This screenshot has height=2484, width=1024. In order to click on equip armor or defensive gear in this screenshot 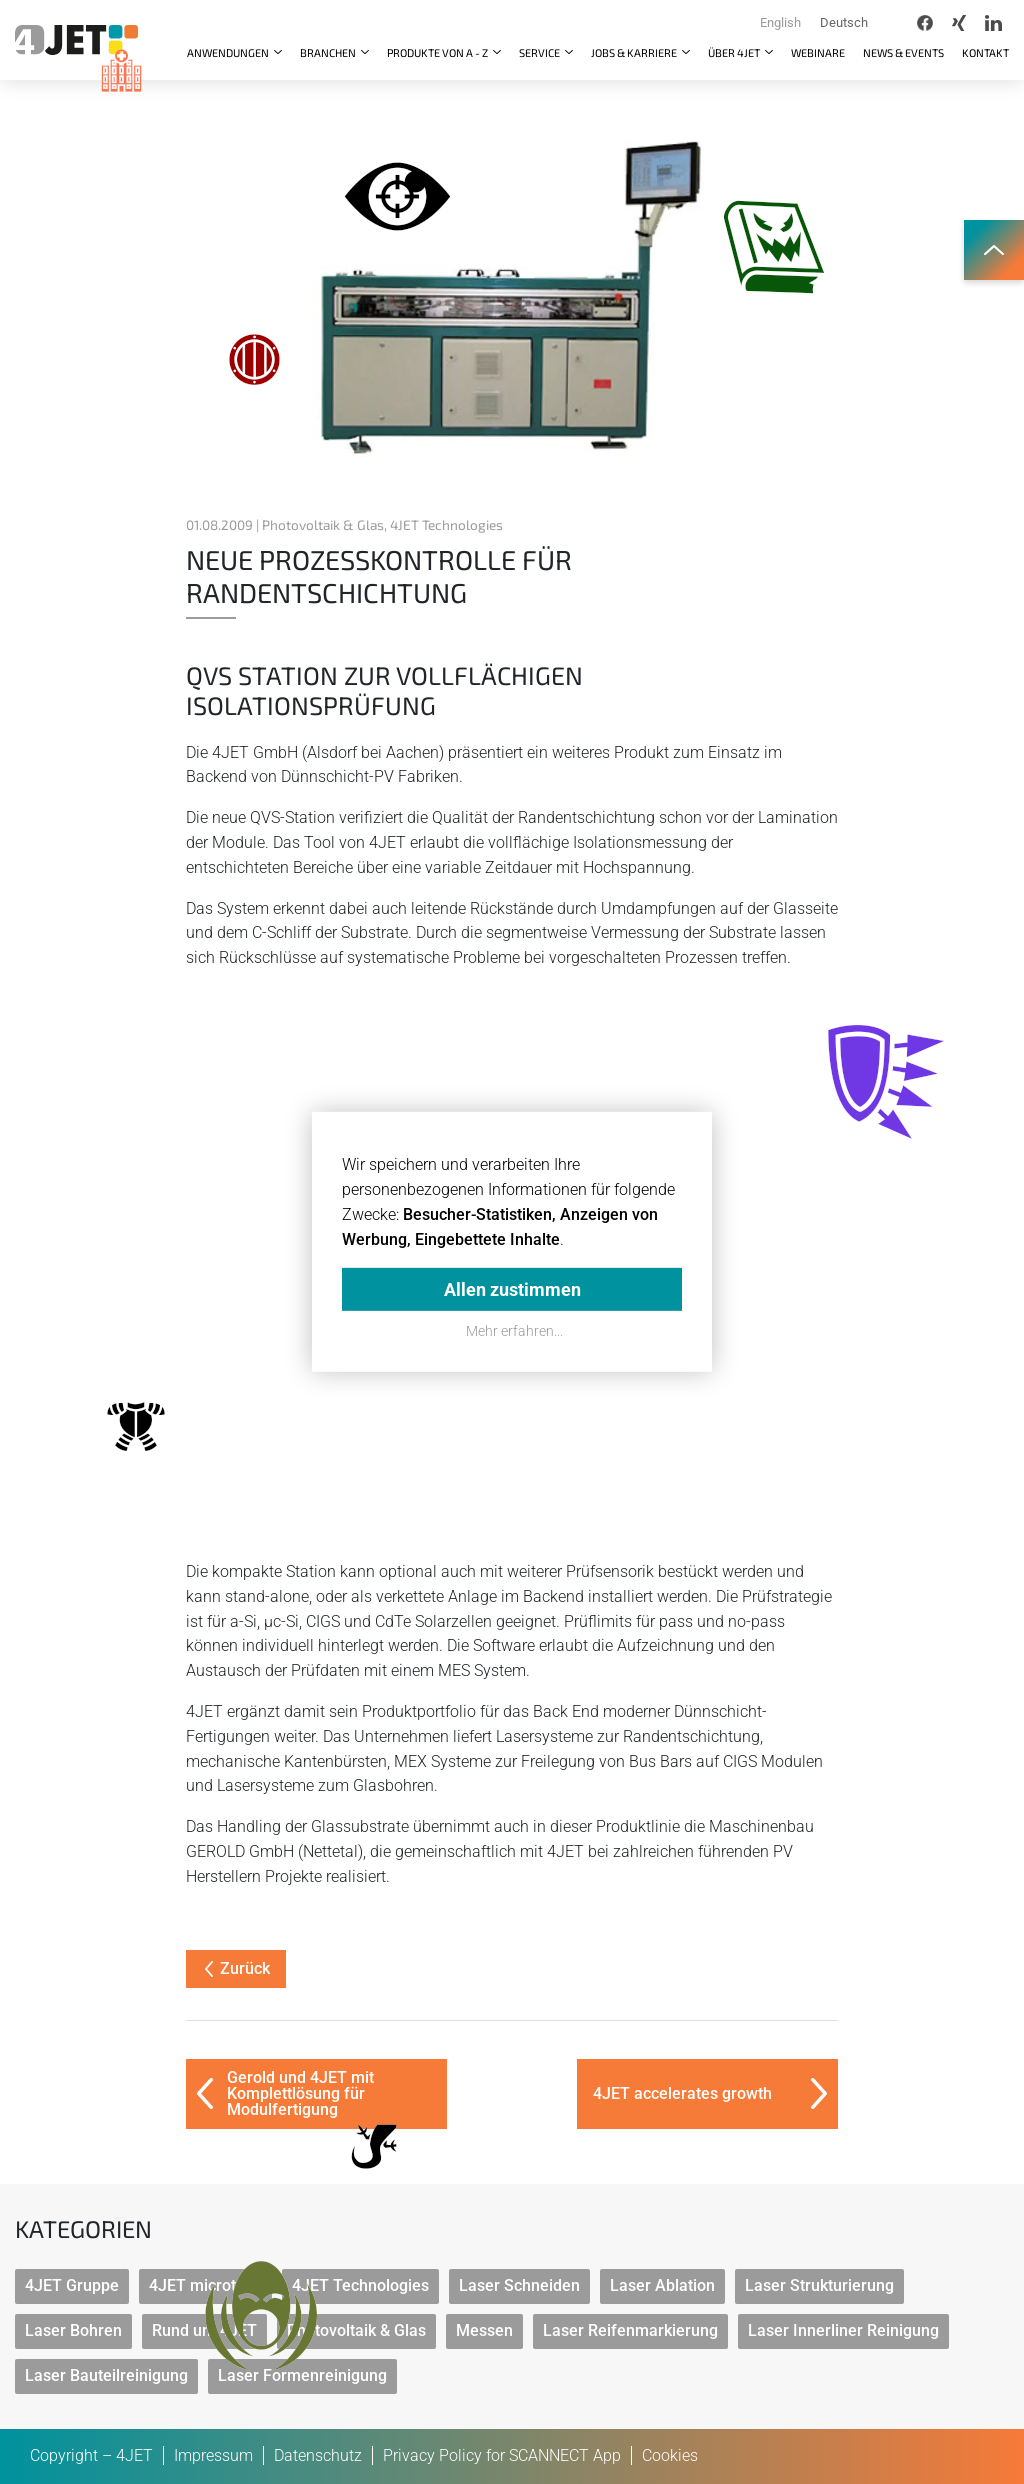, I will do `click(136, 1425)`.